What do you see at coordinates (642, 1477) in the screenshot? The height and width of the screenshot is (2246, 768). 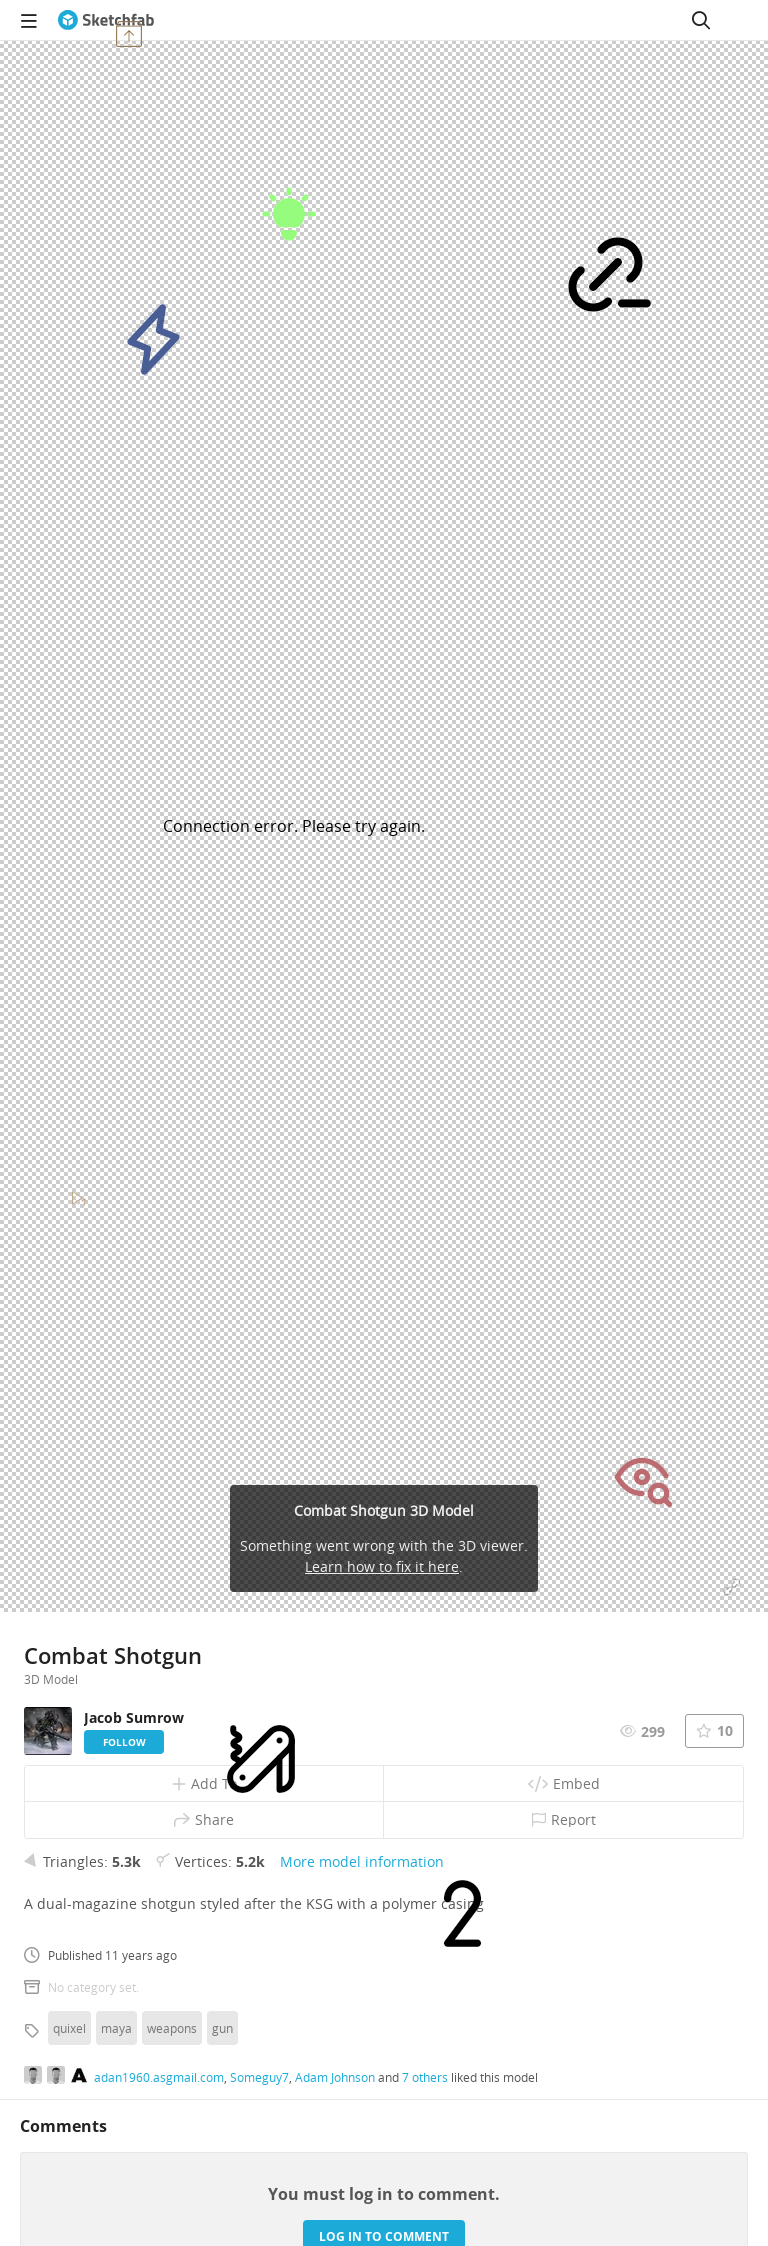 I see `search through viewed or watched items` at bounding box center [642, 1477].